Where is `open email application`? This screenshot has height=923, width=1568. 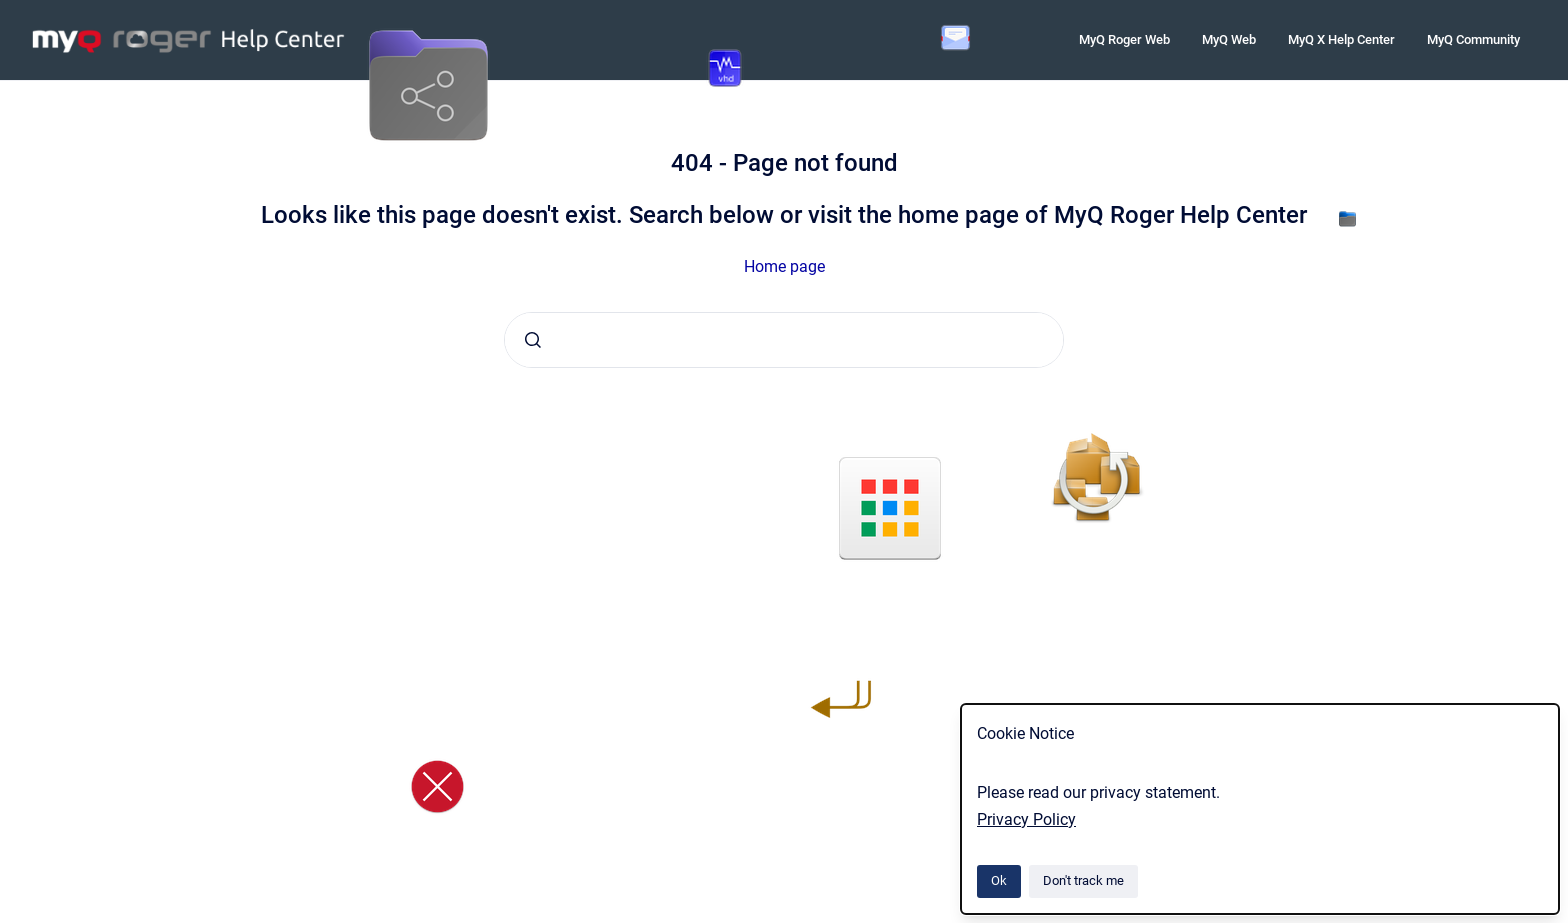
open email application is located at coordinates (955, 37).